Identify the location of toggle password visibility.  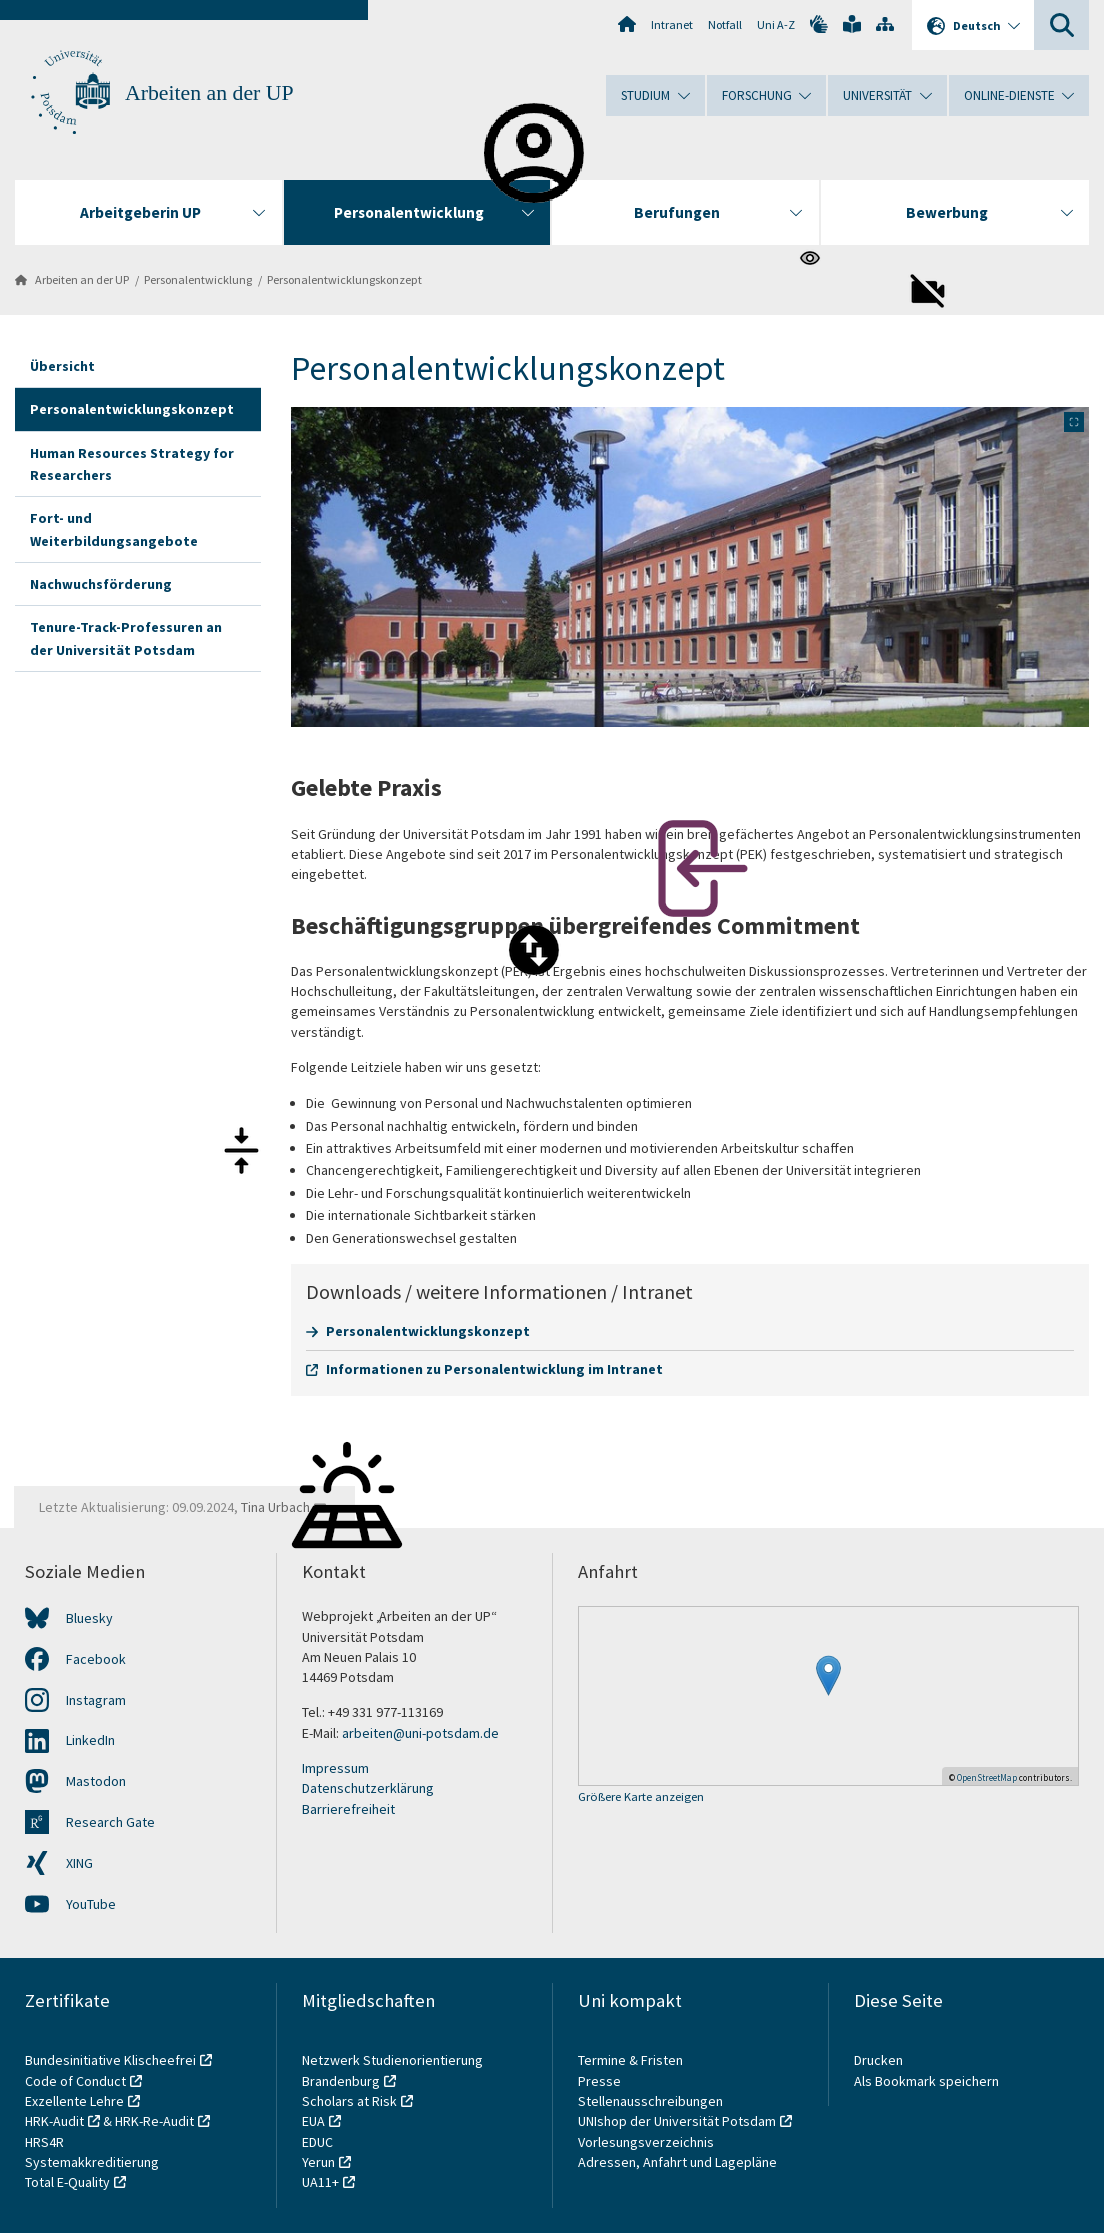
(810, 258).